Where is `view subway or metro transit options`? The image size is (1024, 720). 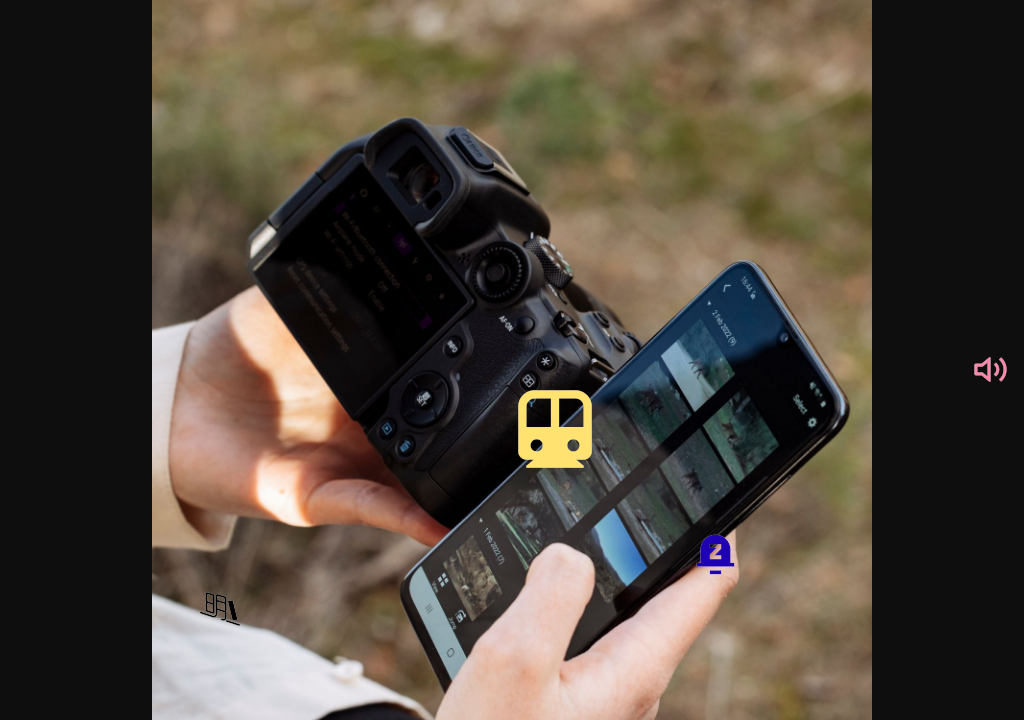
view subway or metro transit options is located at coordinates (555, 427).